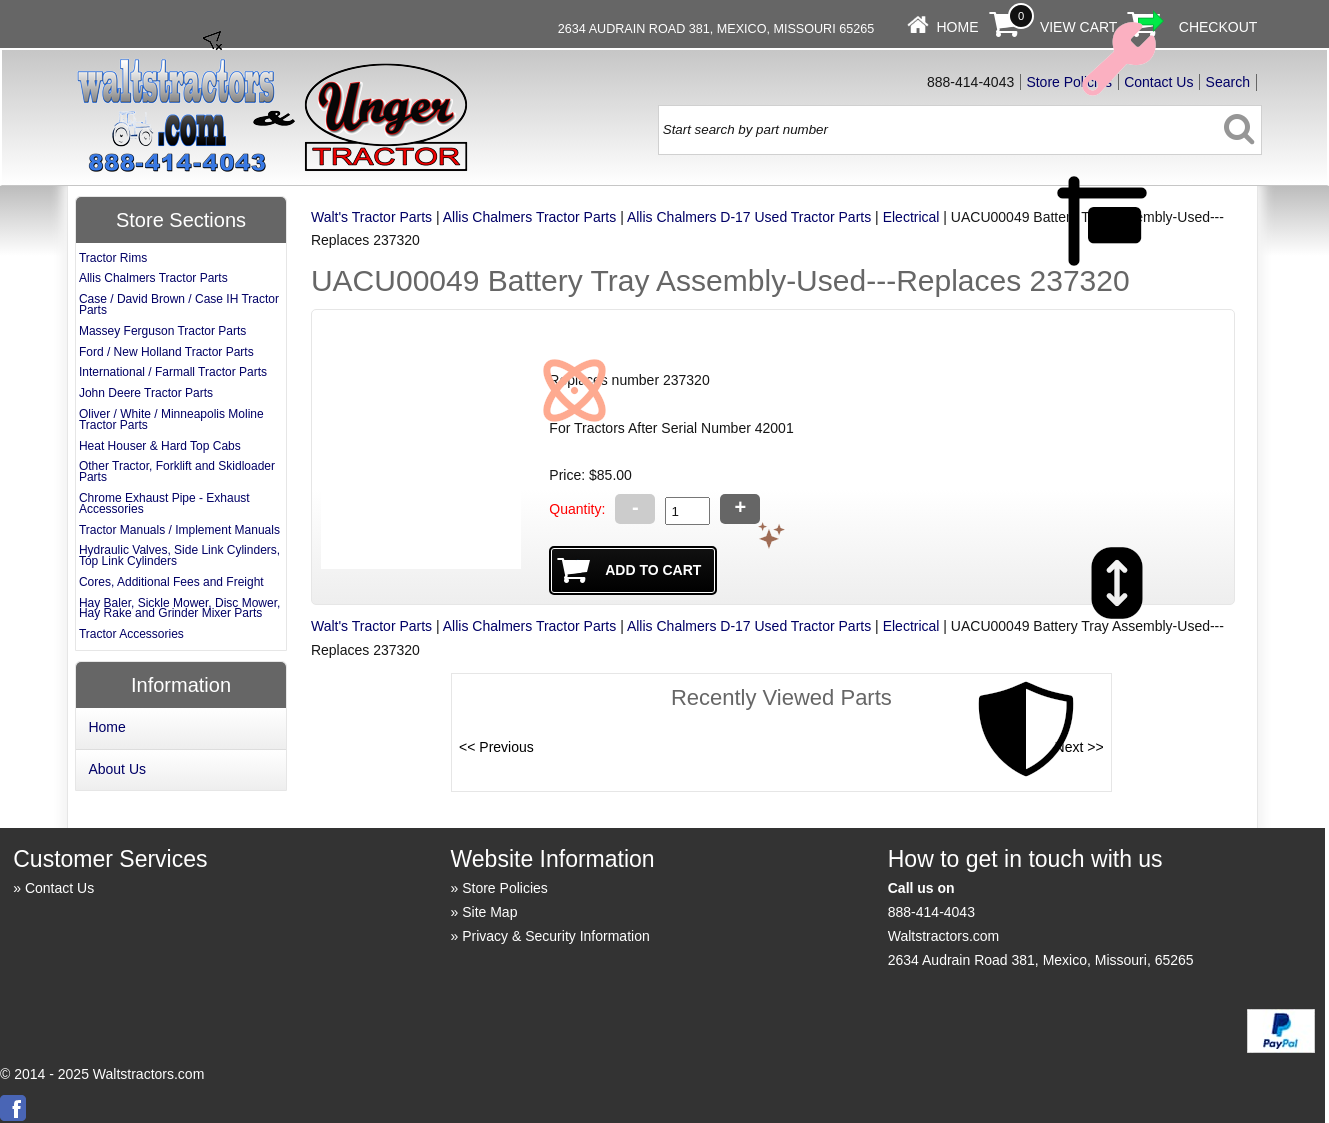 This screenshot has height=1123, width=1329. I want to click on indicates AI-generated or enhanced content, so click(771, 535).